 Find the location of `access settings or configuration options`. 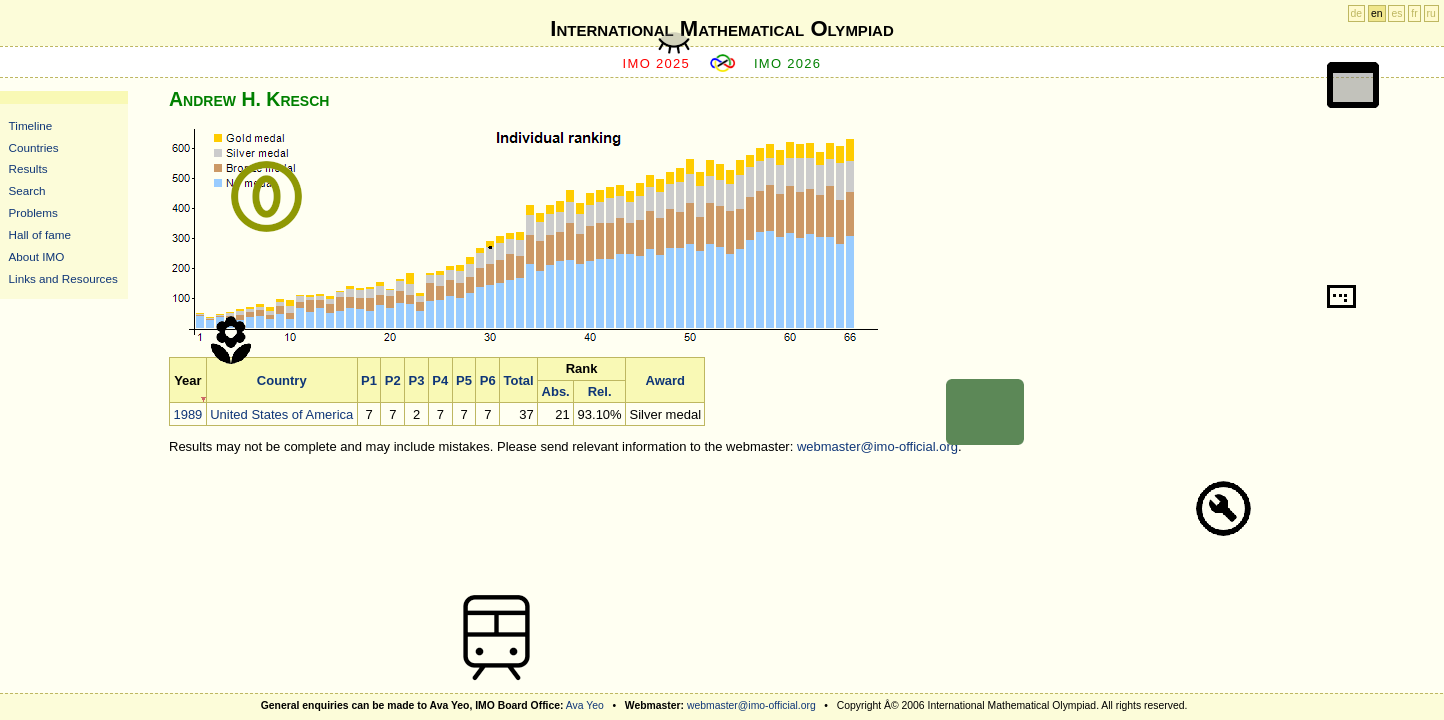

access settings or configuration options is located at coordinates (1223, 508).